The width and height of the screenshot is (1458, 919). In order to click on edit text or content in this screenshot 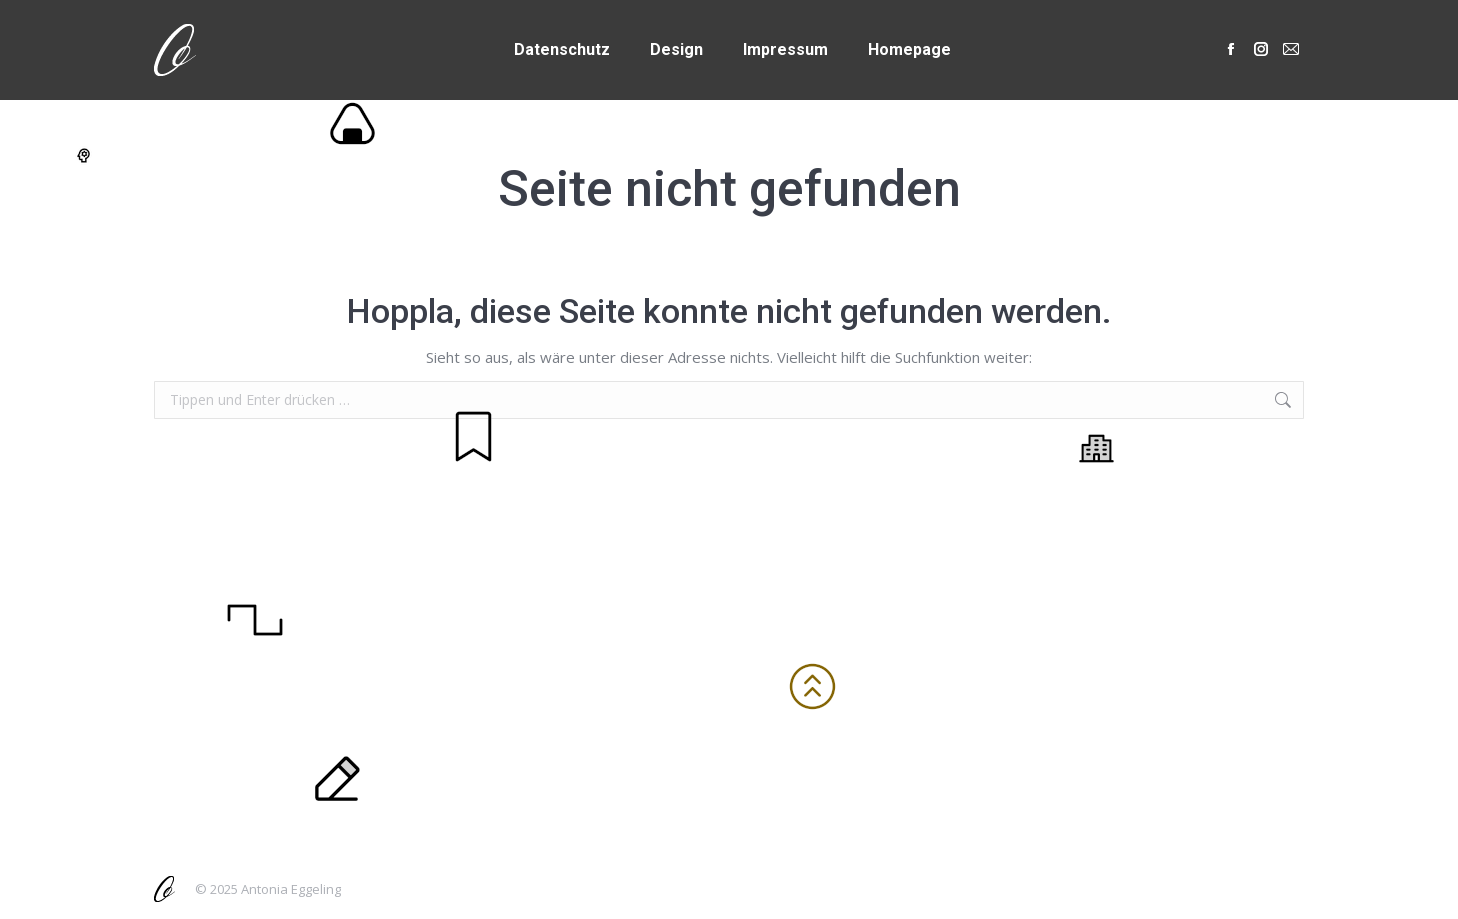, I will do `click(336, 779)`.